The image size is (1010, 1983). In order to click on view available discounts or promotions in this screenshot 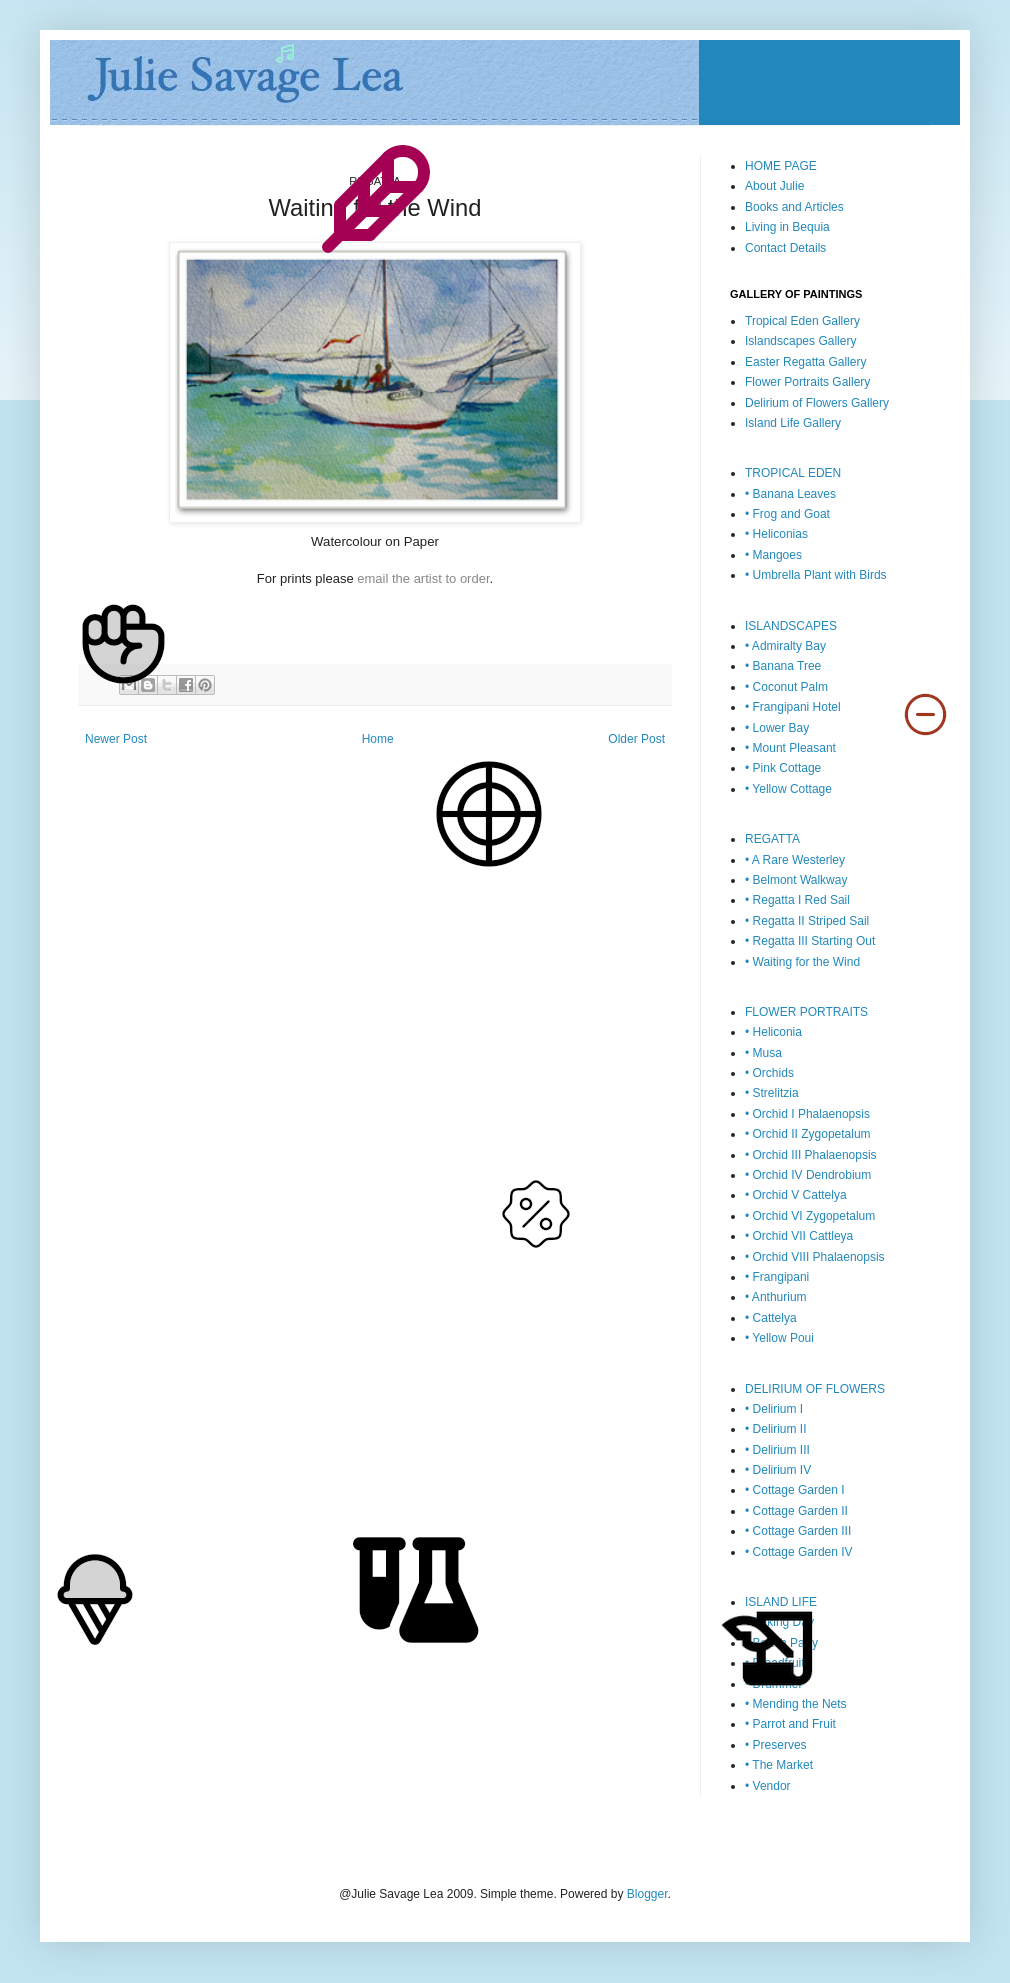, I will do `click(536, 1214)`.